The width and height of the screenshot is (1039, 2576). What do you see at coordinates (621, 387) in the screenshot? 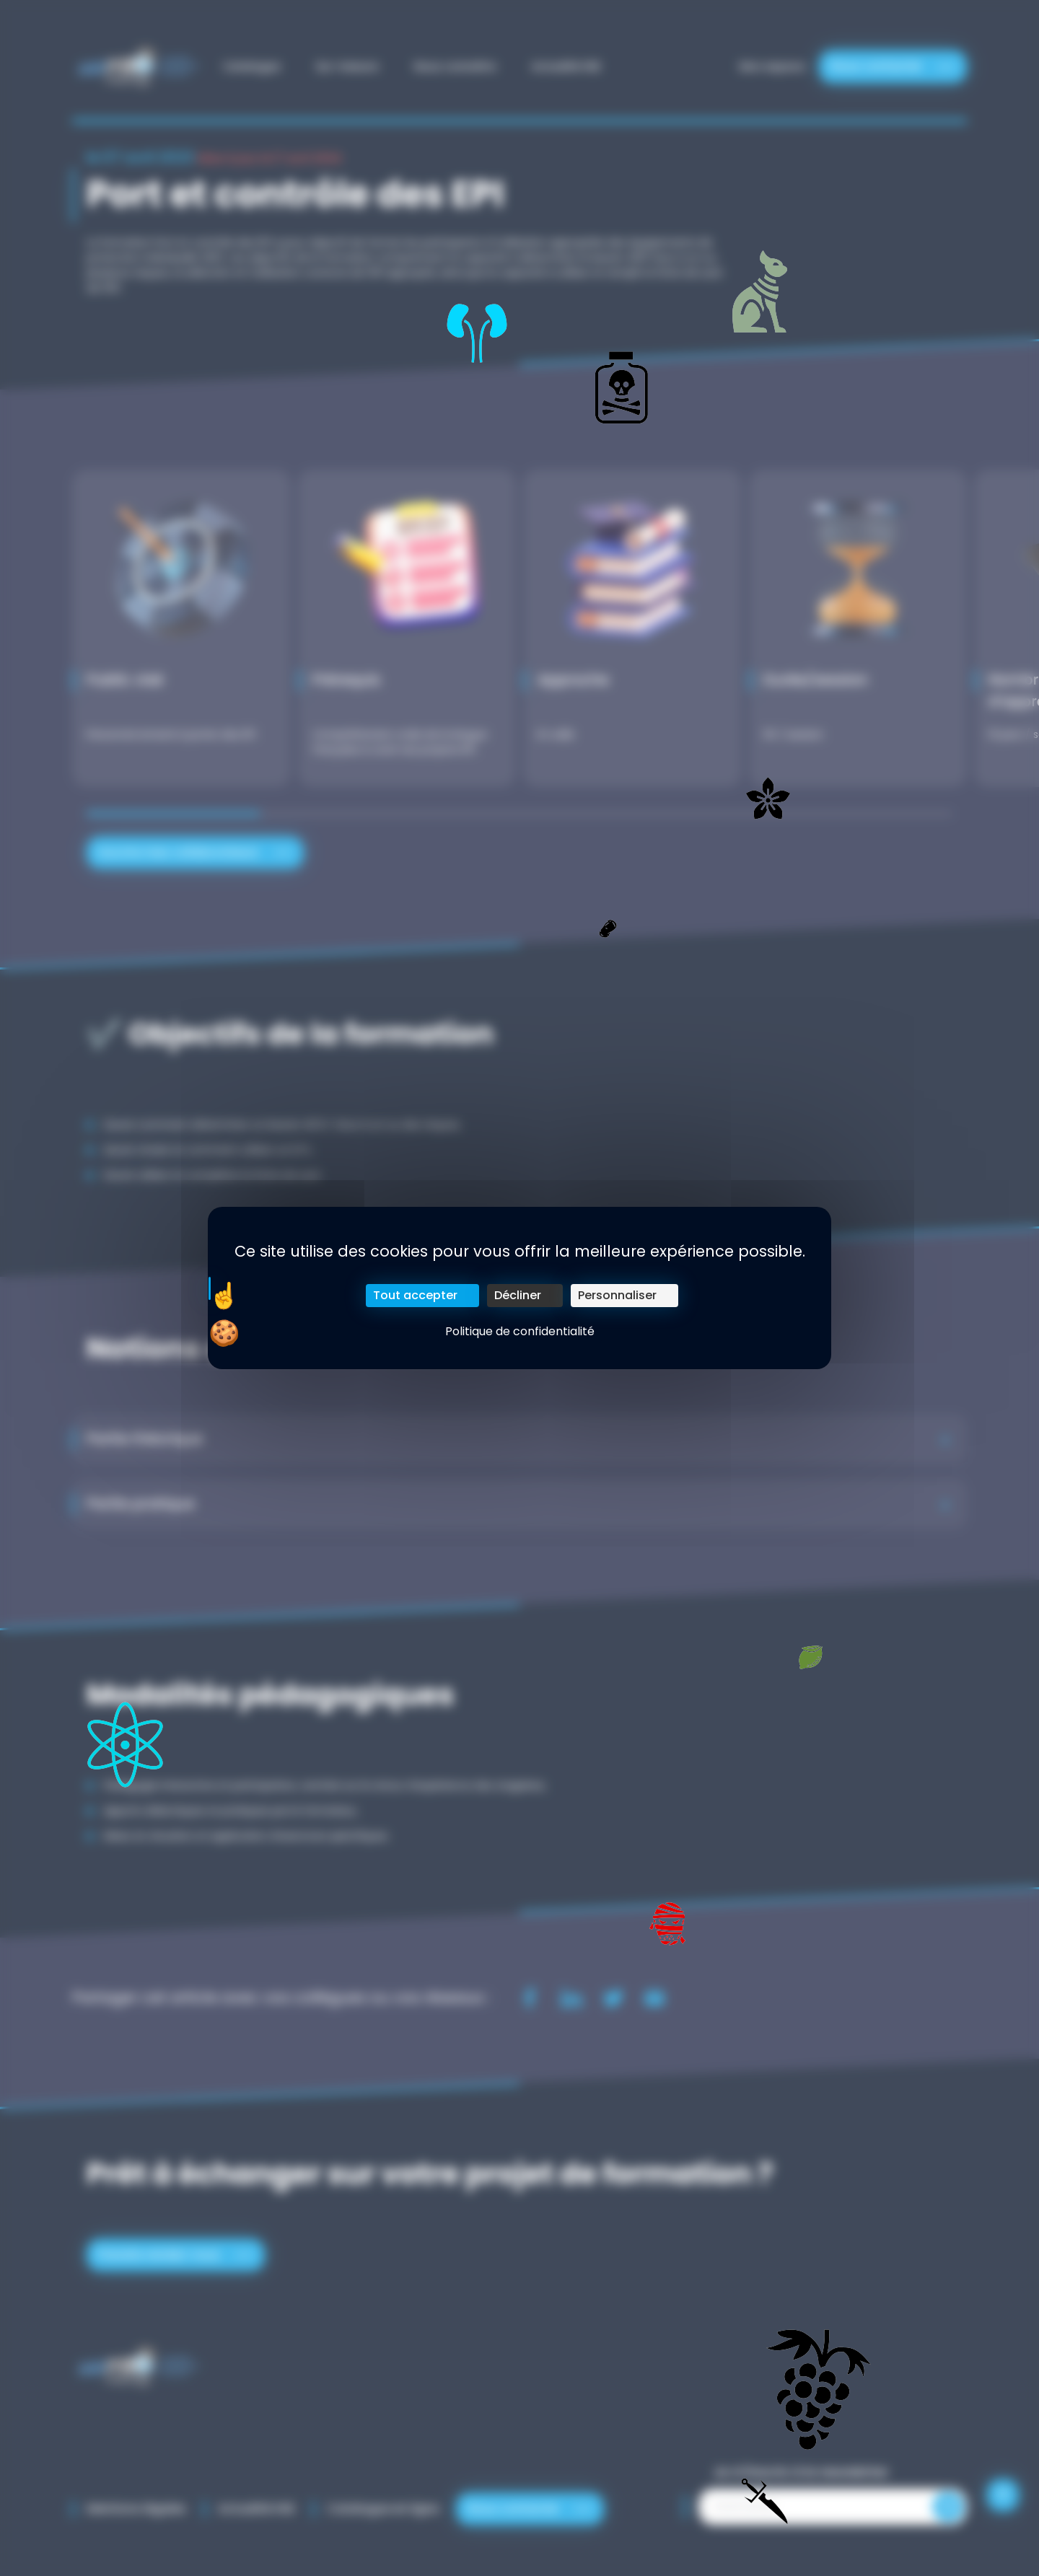
I see `poison or toxic item in game inventory` at bounding box center [621, 387].